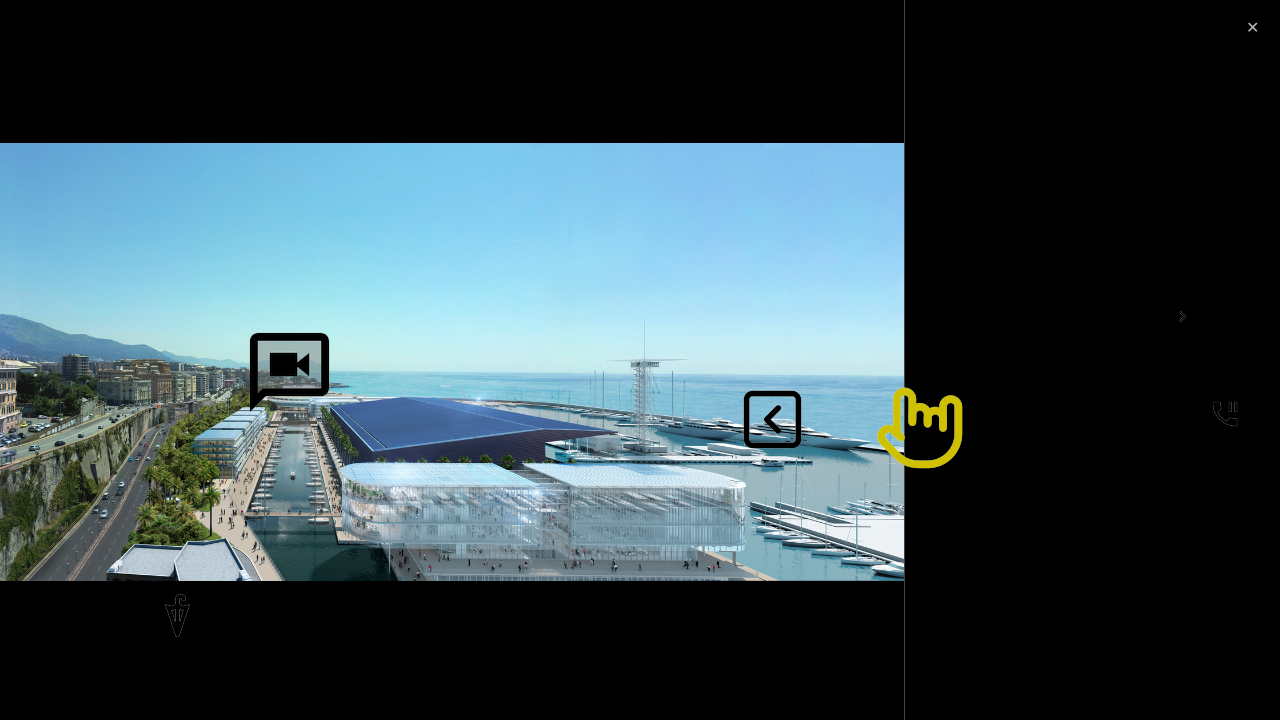 This screenshot has width=1280, height=720. I want to click on rock on or metal hand gesture, so click(920, 426).